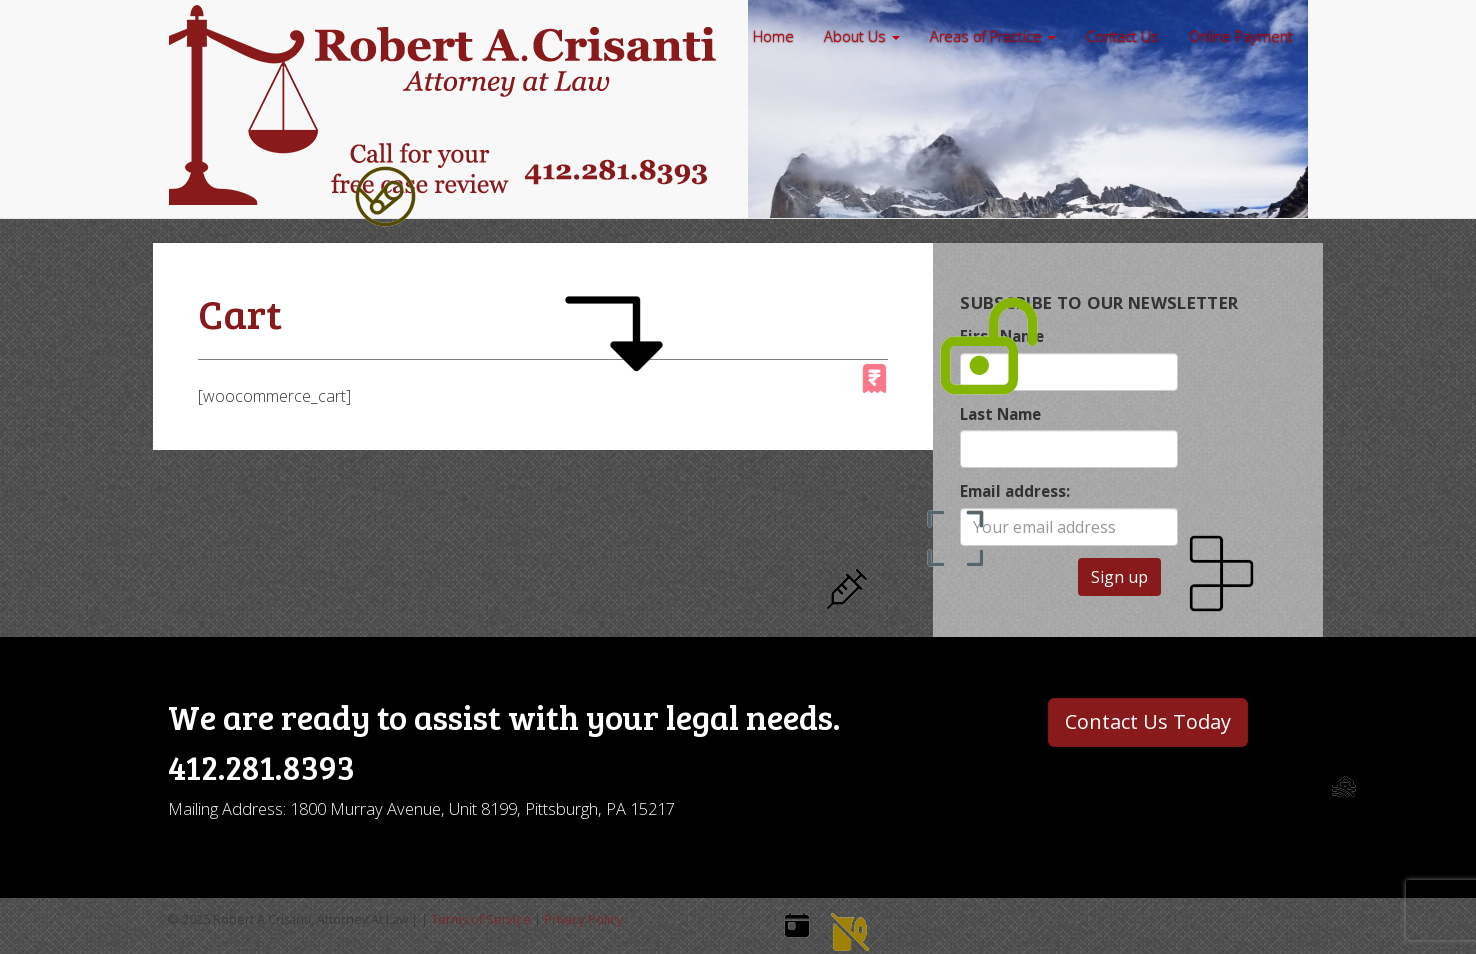 The image size is (1476, 954). I want to click on unlocked or unsecured state, so click(989, 346).